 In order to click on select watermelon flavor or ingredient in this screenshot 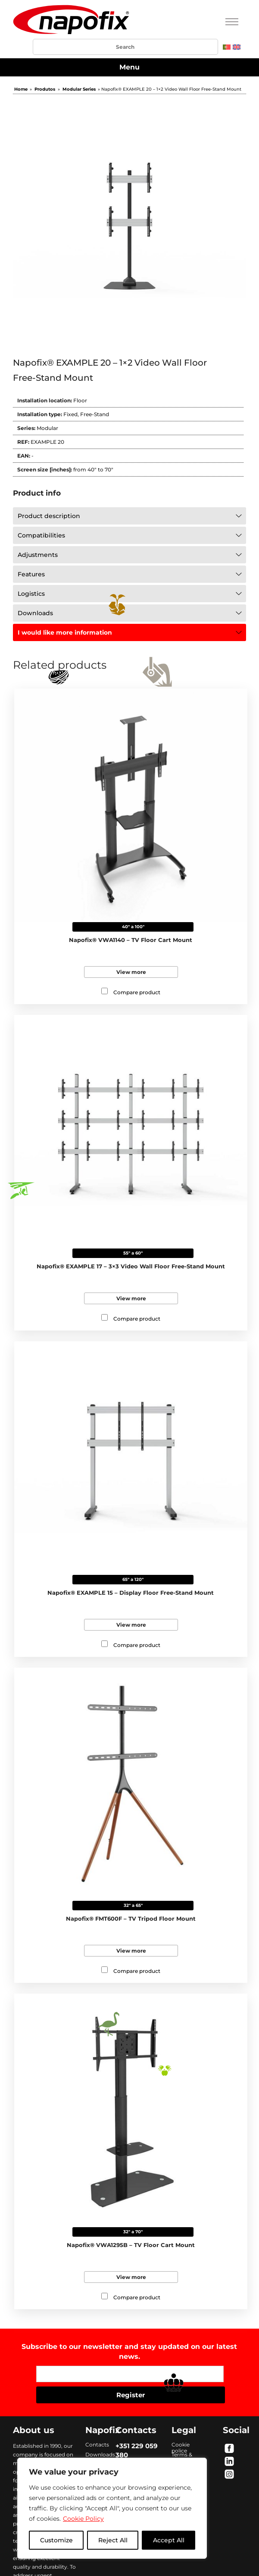, I will do `click(59, 677)`.